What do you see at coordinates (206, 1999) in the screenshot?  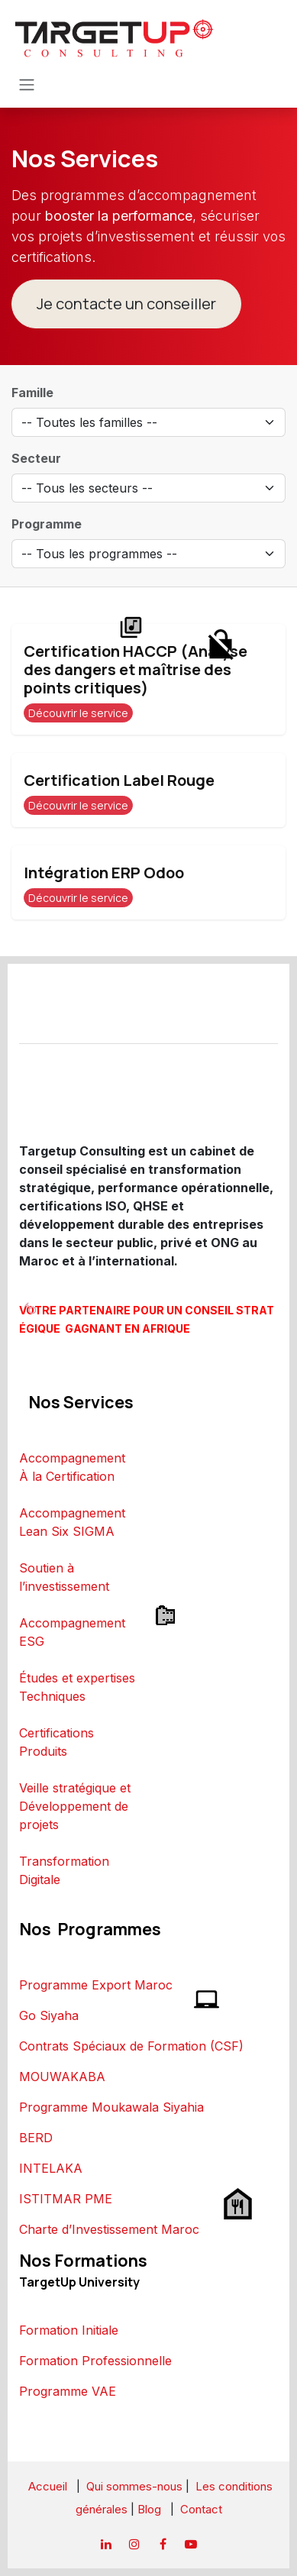 I see `access chromebook or laptop settings` at bounding box center [206, 1999].